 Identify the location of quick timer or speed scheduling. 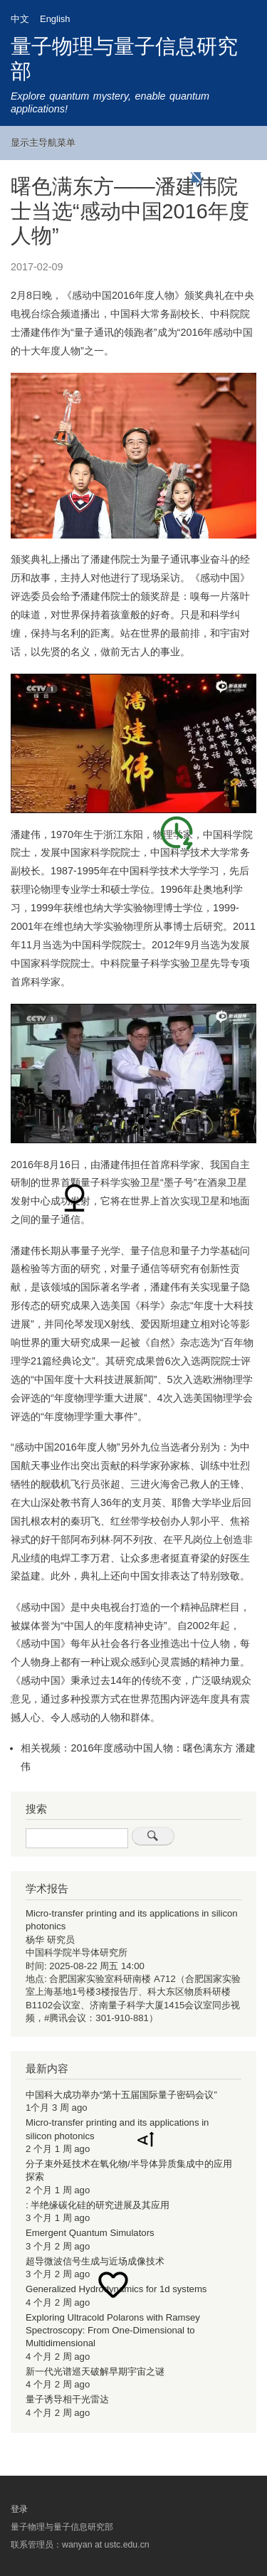
(177, 832).